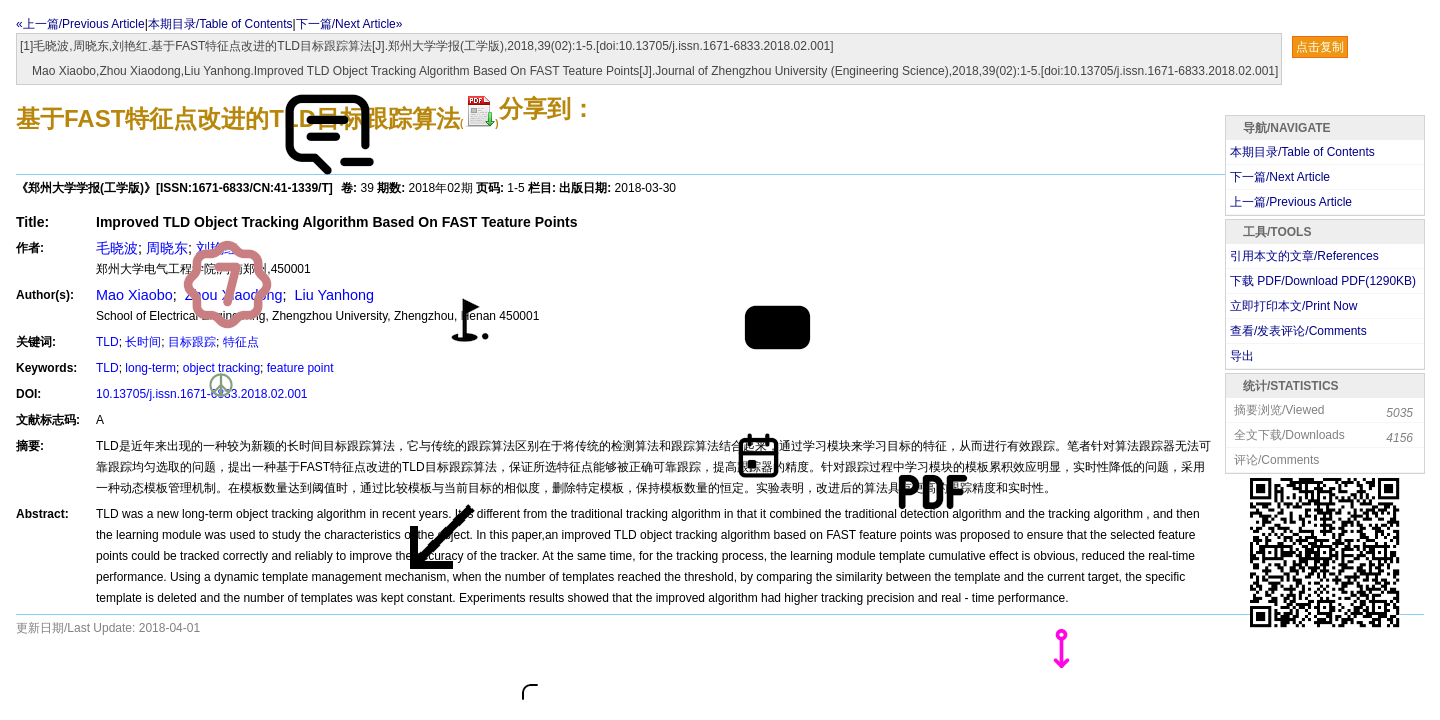 This screenshot has height=720, width=1440. What do you see at coordinates (1061, 648) in the screenshot?
I see `scroll down or view more content` at bounding box center [1061, 648].